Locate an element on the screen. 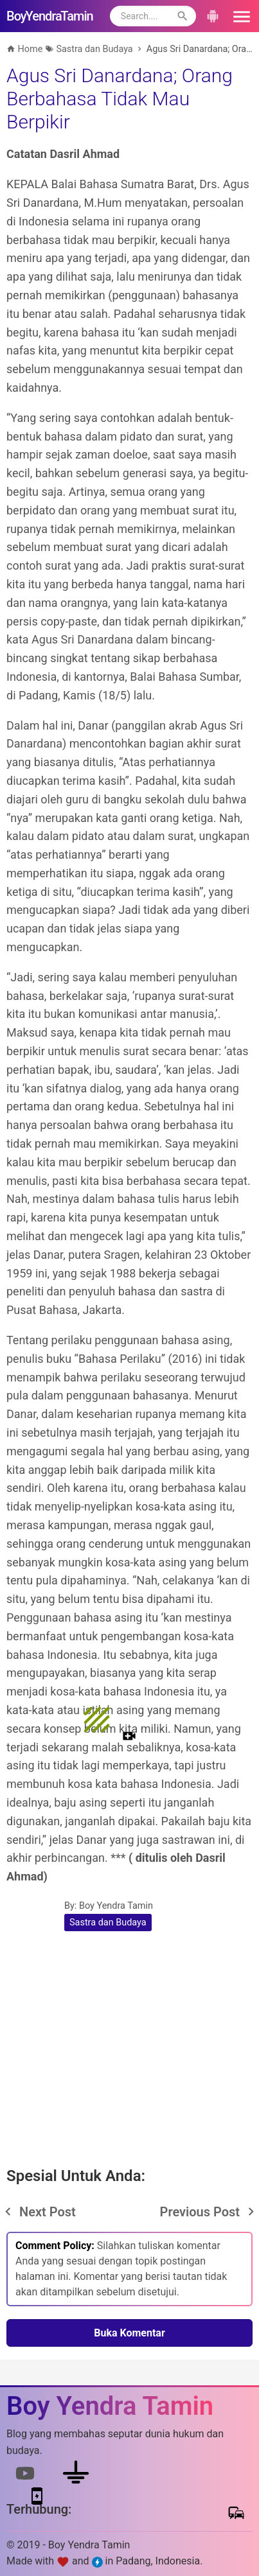 This screenshot has width=259, height=2576. find nearby charging stations is located at coordinates (37, 2496).